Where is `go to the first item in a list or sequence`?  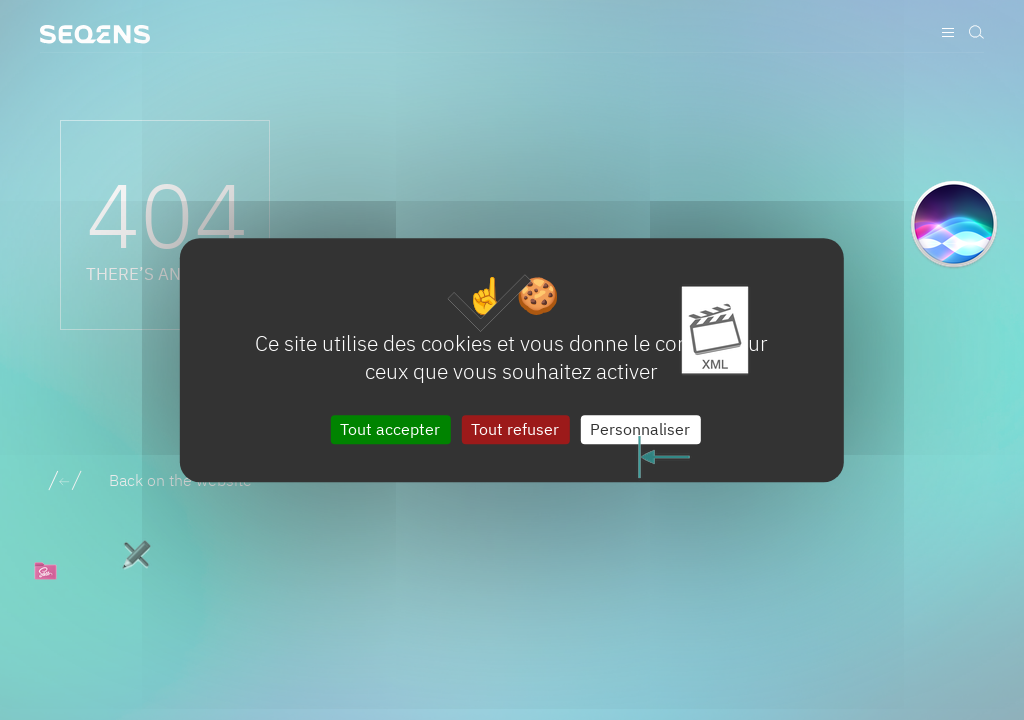
go to the first item in a list or sequence is located at coordinates (664, 457).